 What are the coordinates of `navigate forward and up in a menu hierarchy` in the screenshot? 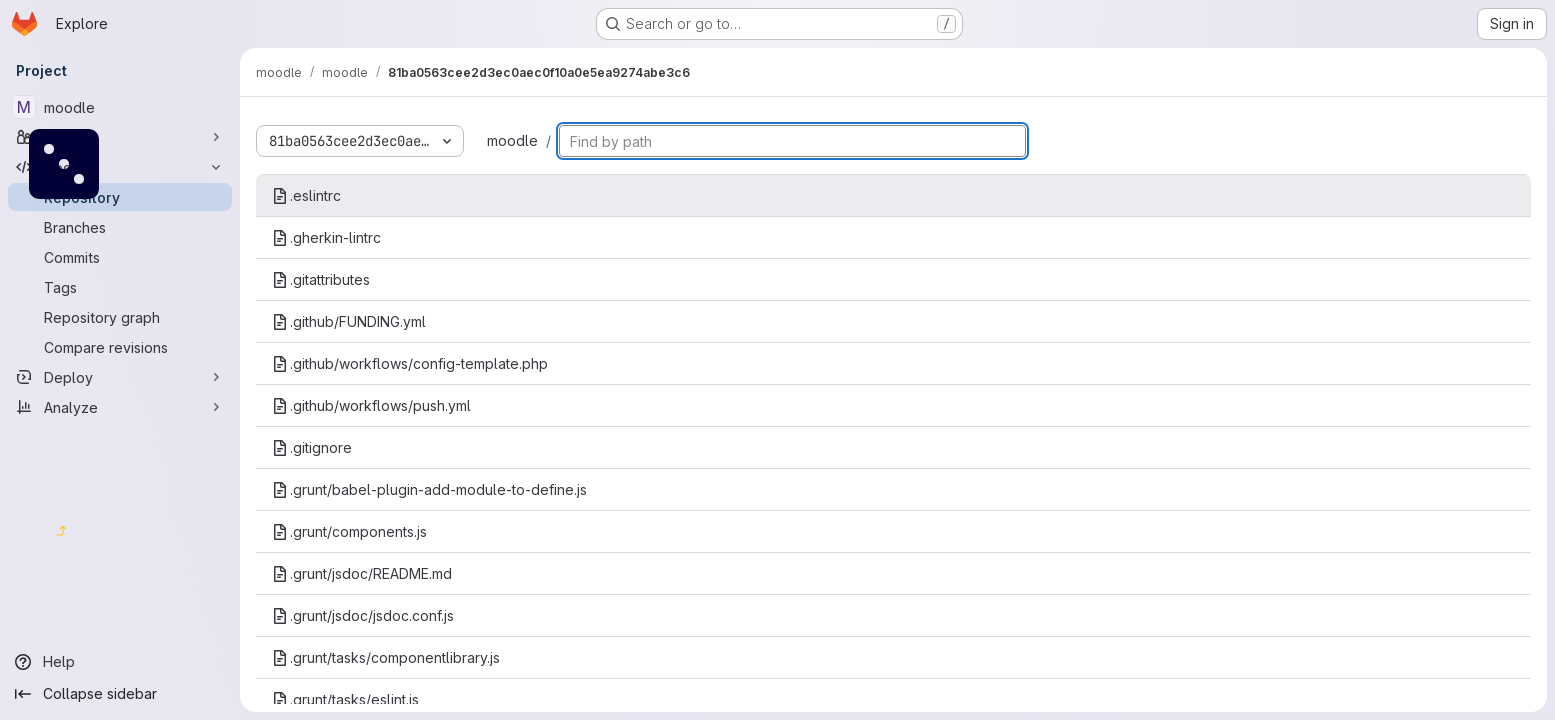 It's located at (61, 531).